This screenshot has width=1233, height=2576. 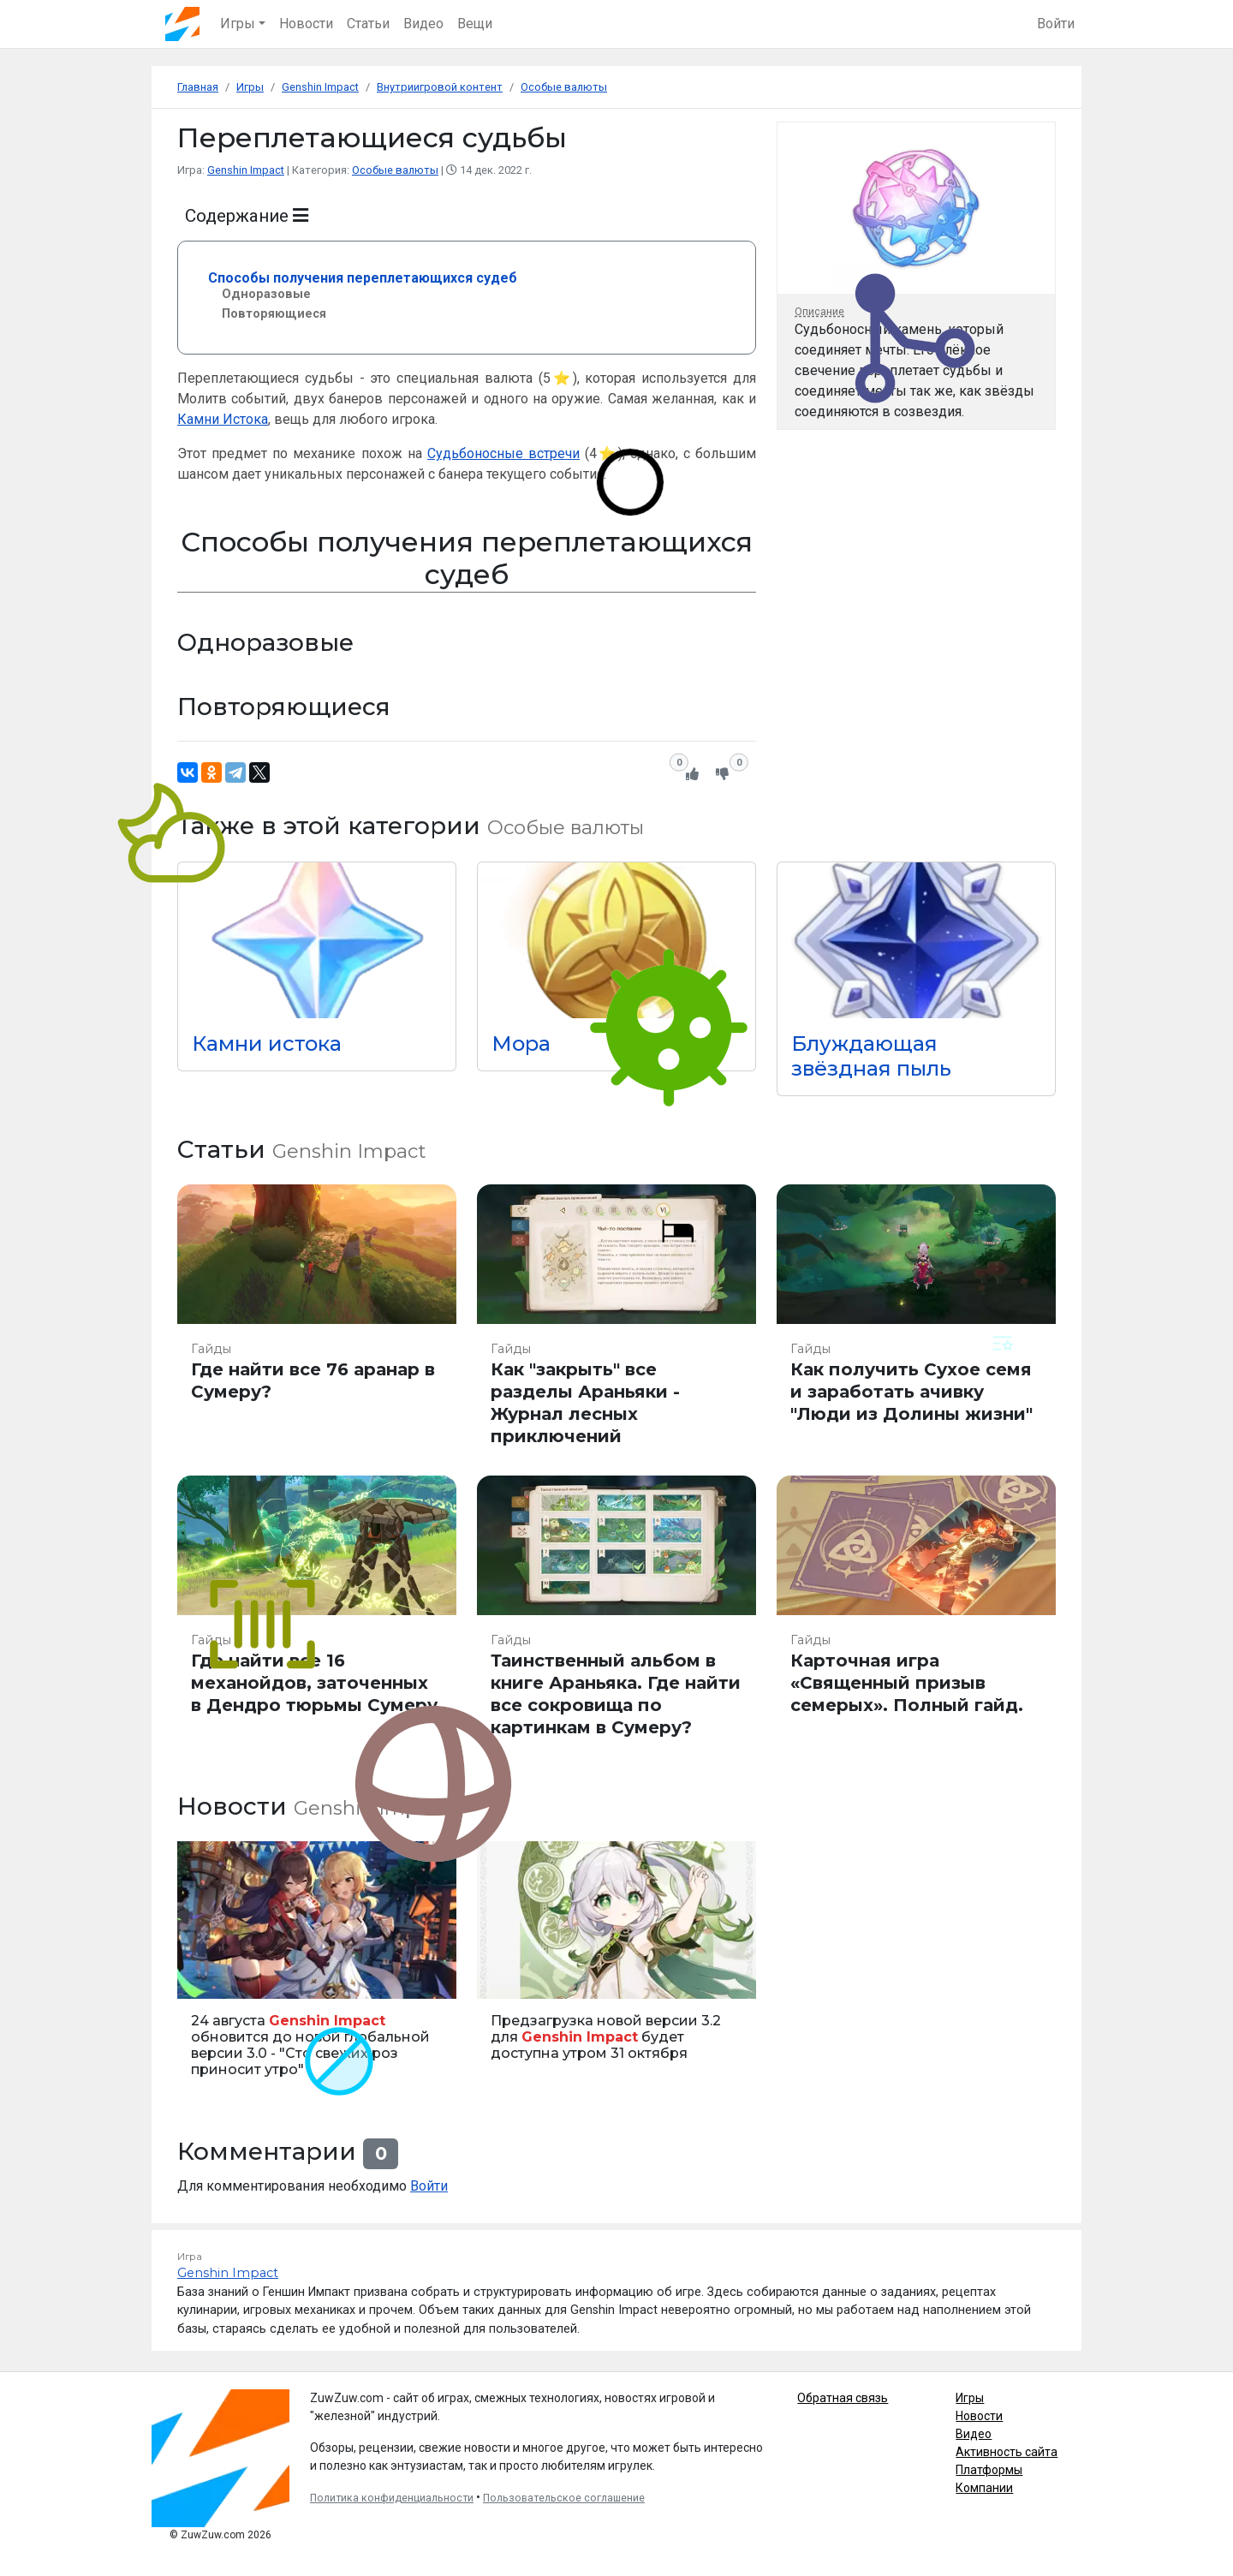 I want to click on select a camera lens or aperture setting, so click(x=630, y=482).